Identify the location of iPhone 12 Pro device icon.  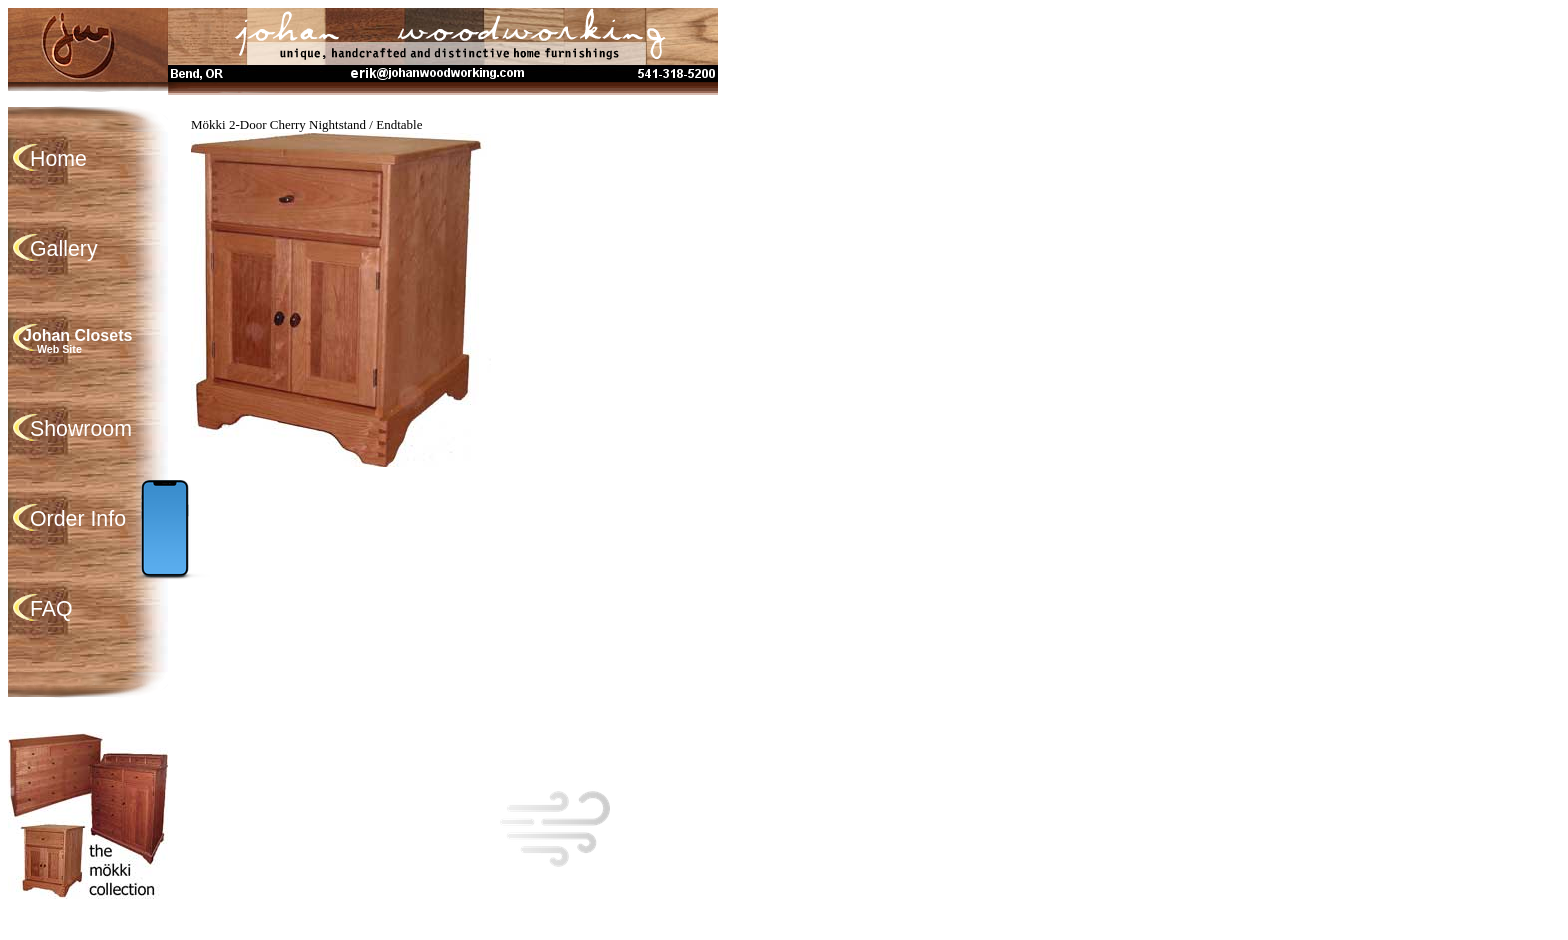
(165, 530).